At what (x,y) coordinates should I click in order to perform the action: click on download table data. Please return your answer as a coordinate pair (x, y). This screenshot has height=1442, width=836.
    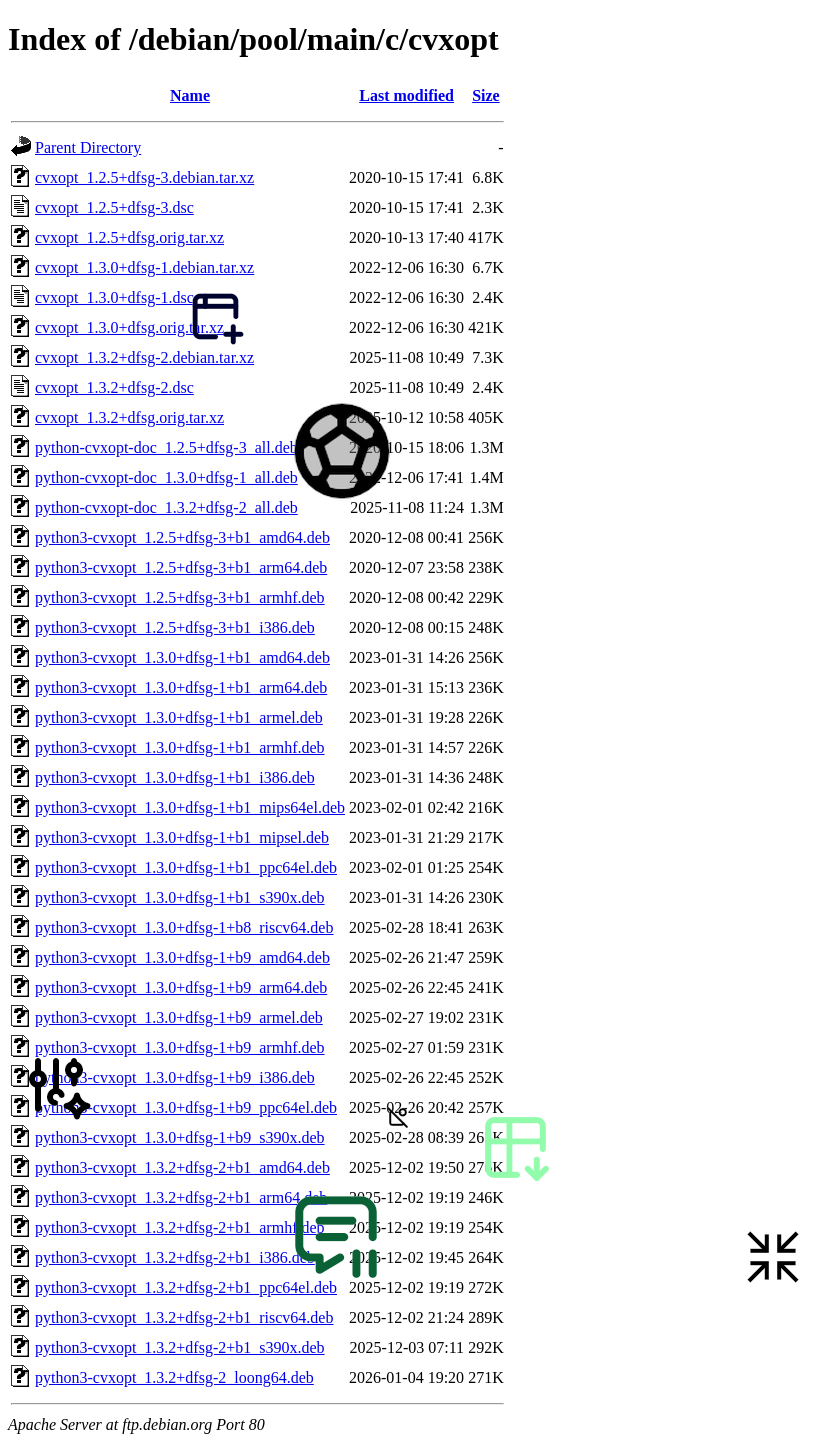
    Looking at the image, I should click on (515, 1147).